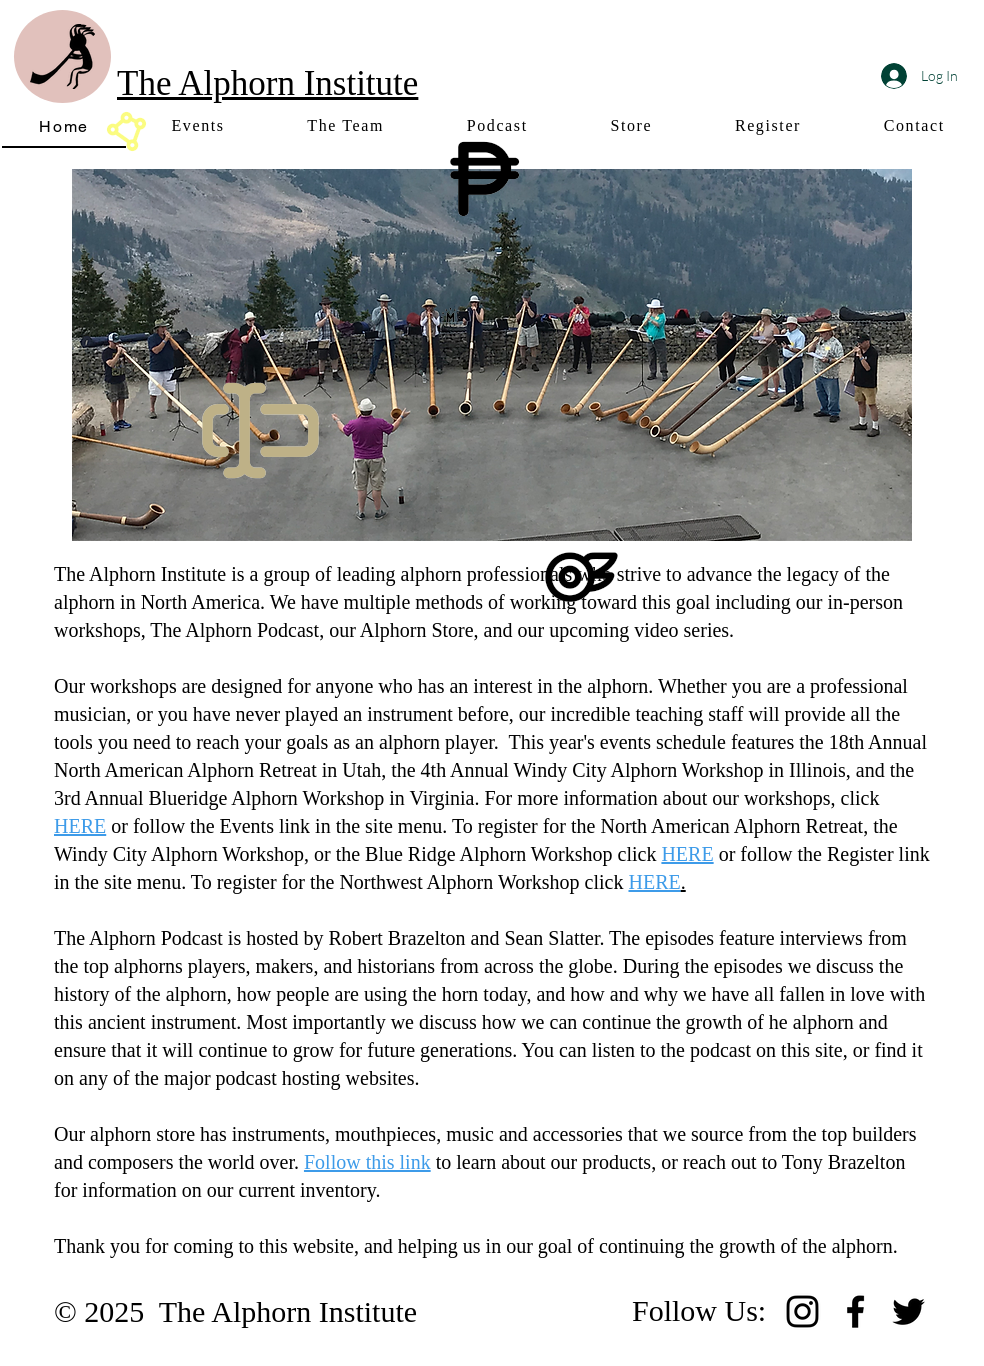 The image size is (984, 1366). What do you see at coordinates (126, 131) in the screenshot?
I see `create a polygon shape` at bounding box center [126, 131].